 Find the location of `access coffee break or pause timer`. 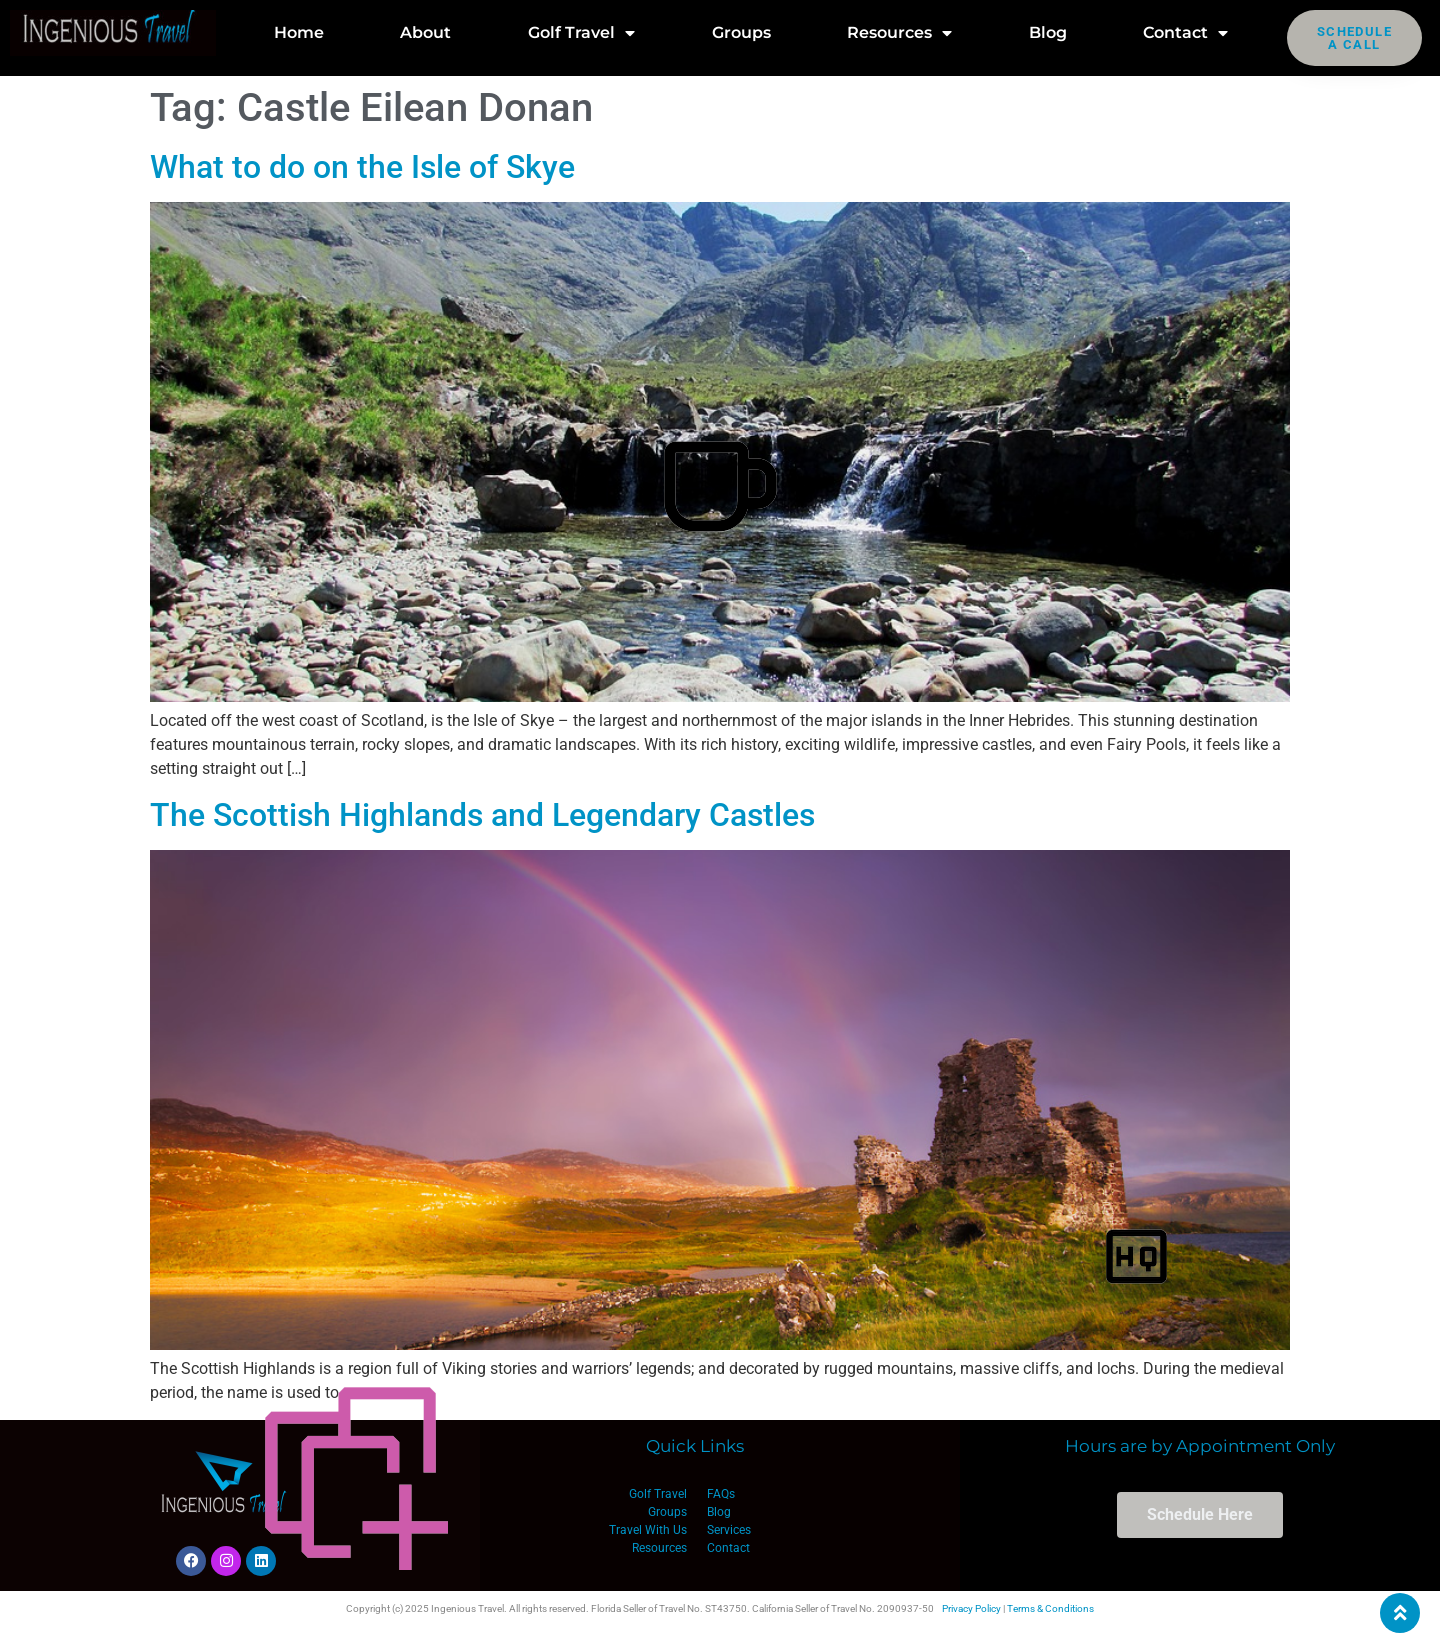

access coffee break or pause timer is located at coordinates (720, 486).